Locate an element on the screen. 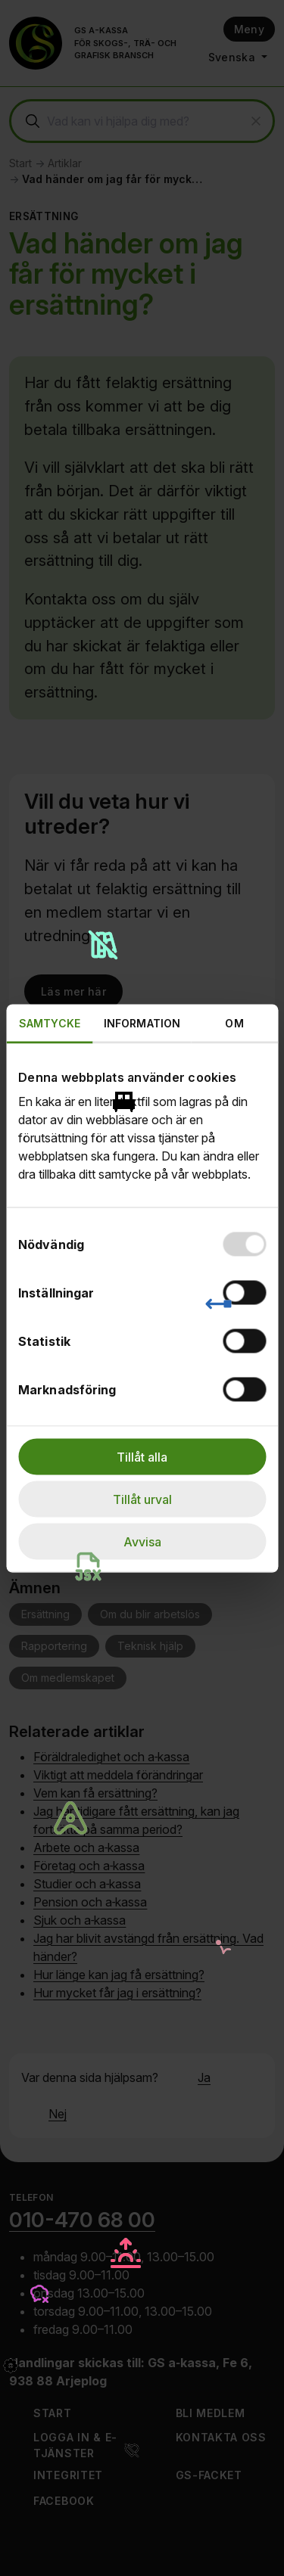  go back to previous screen is located at coordinates (218, 1304).